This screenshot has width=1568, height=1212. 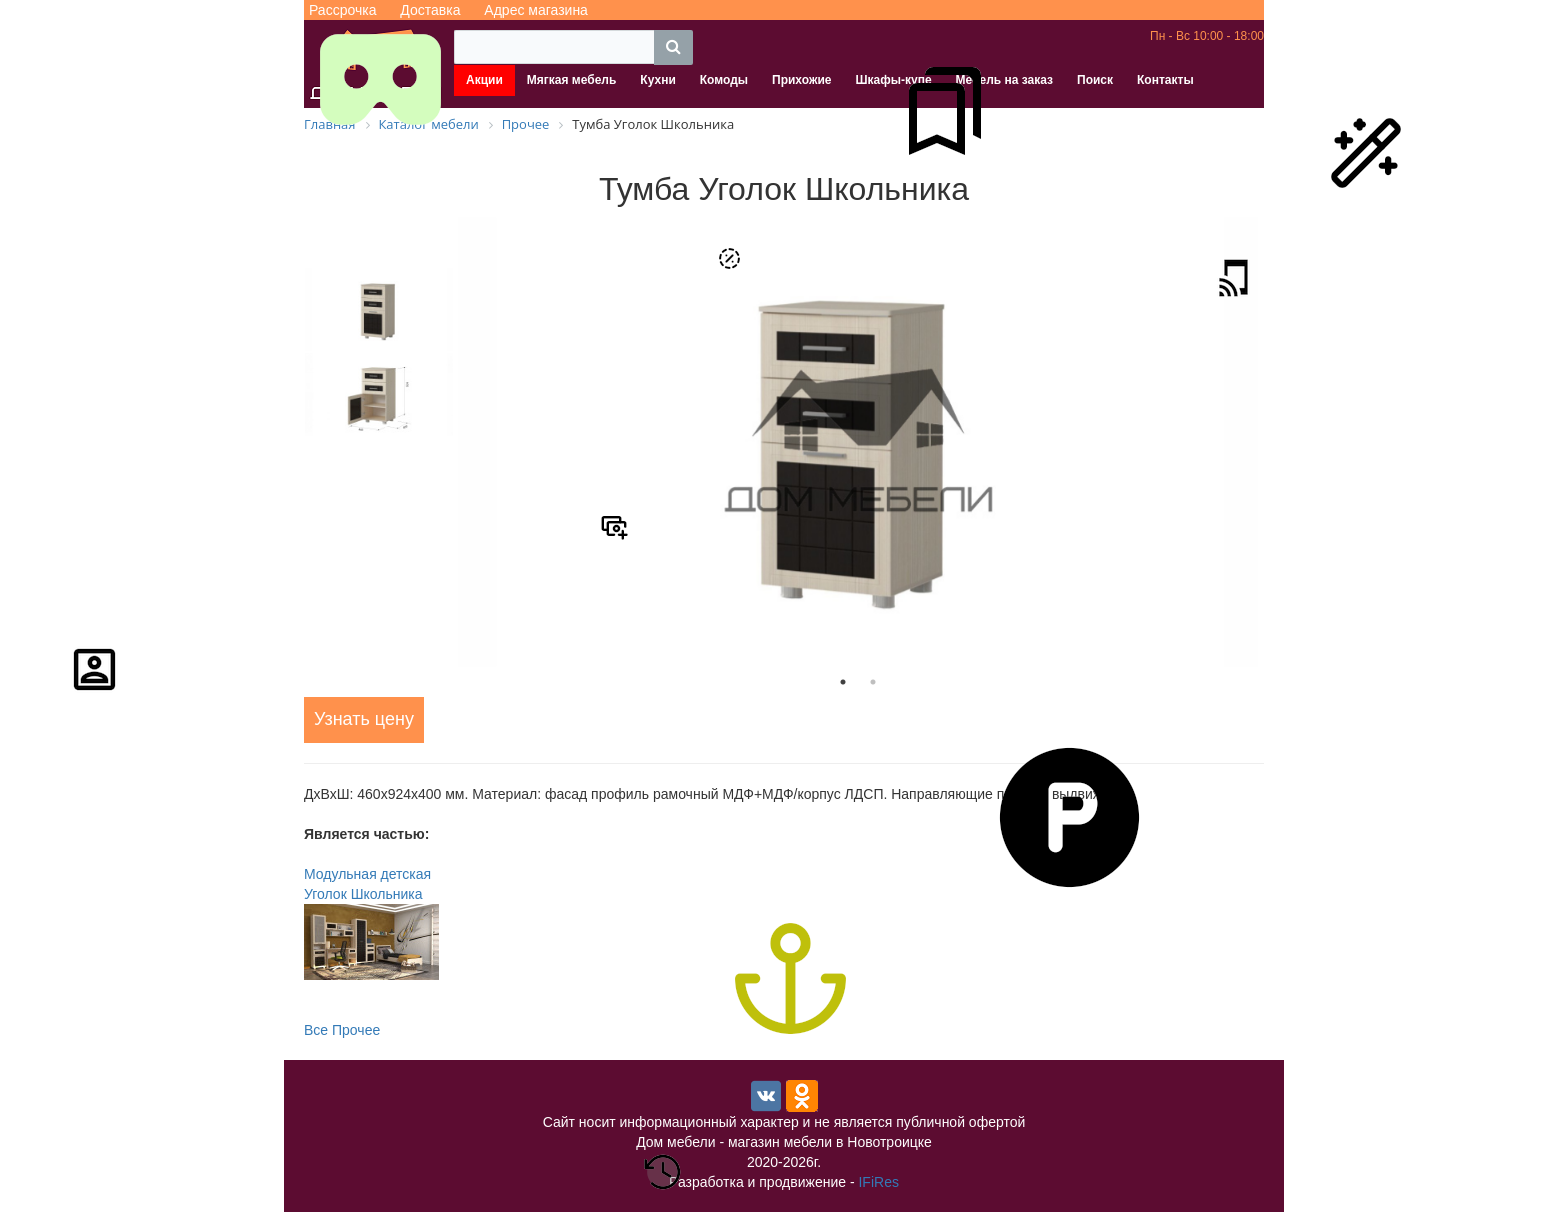 I want to click on anchor content to a fixed position, so click(x=790, y=978).